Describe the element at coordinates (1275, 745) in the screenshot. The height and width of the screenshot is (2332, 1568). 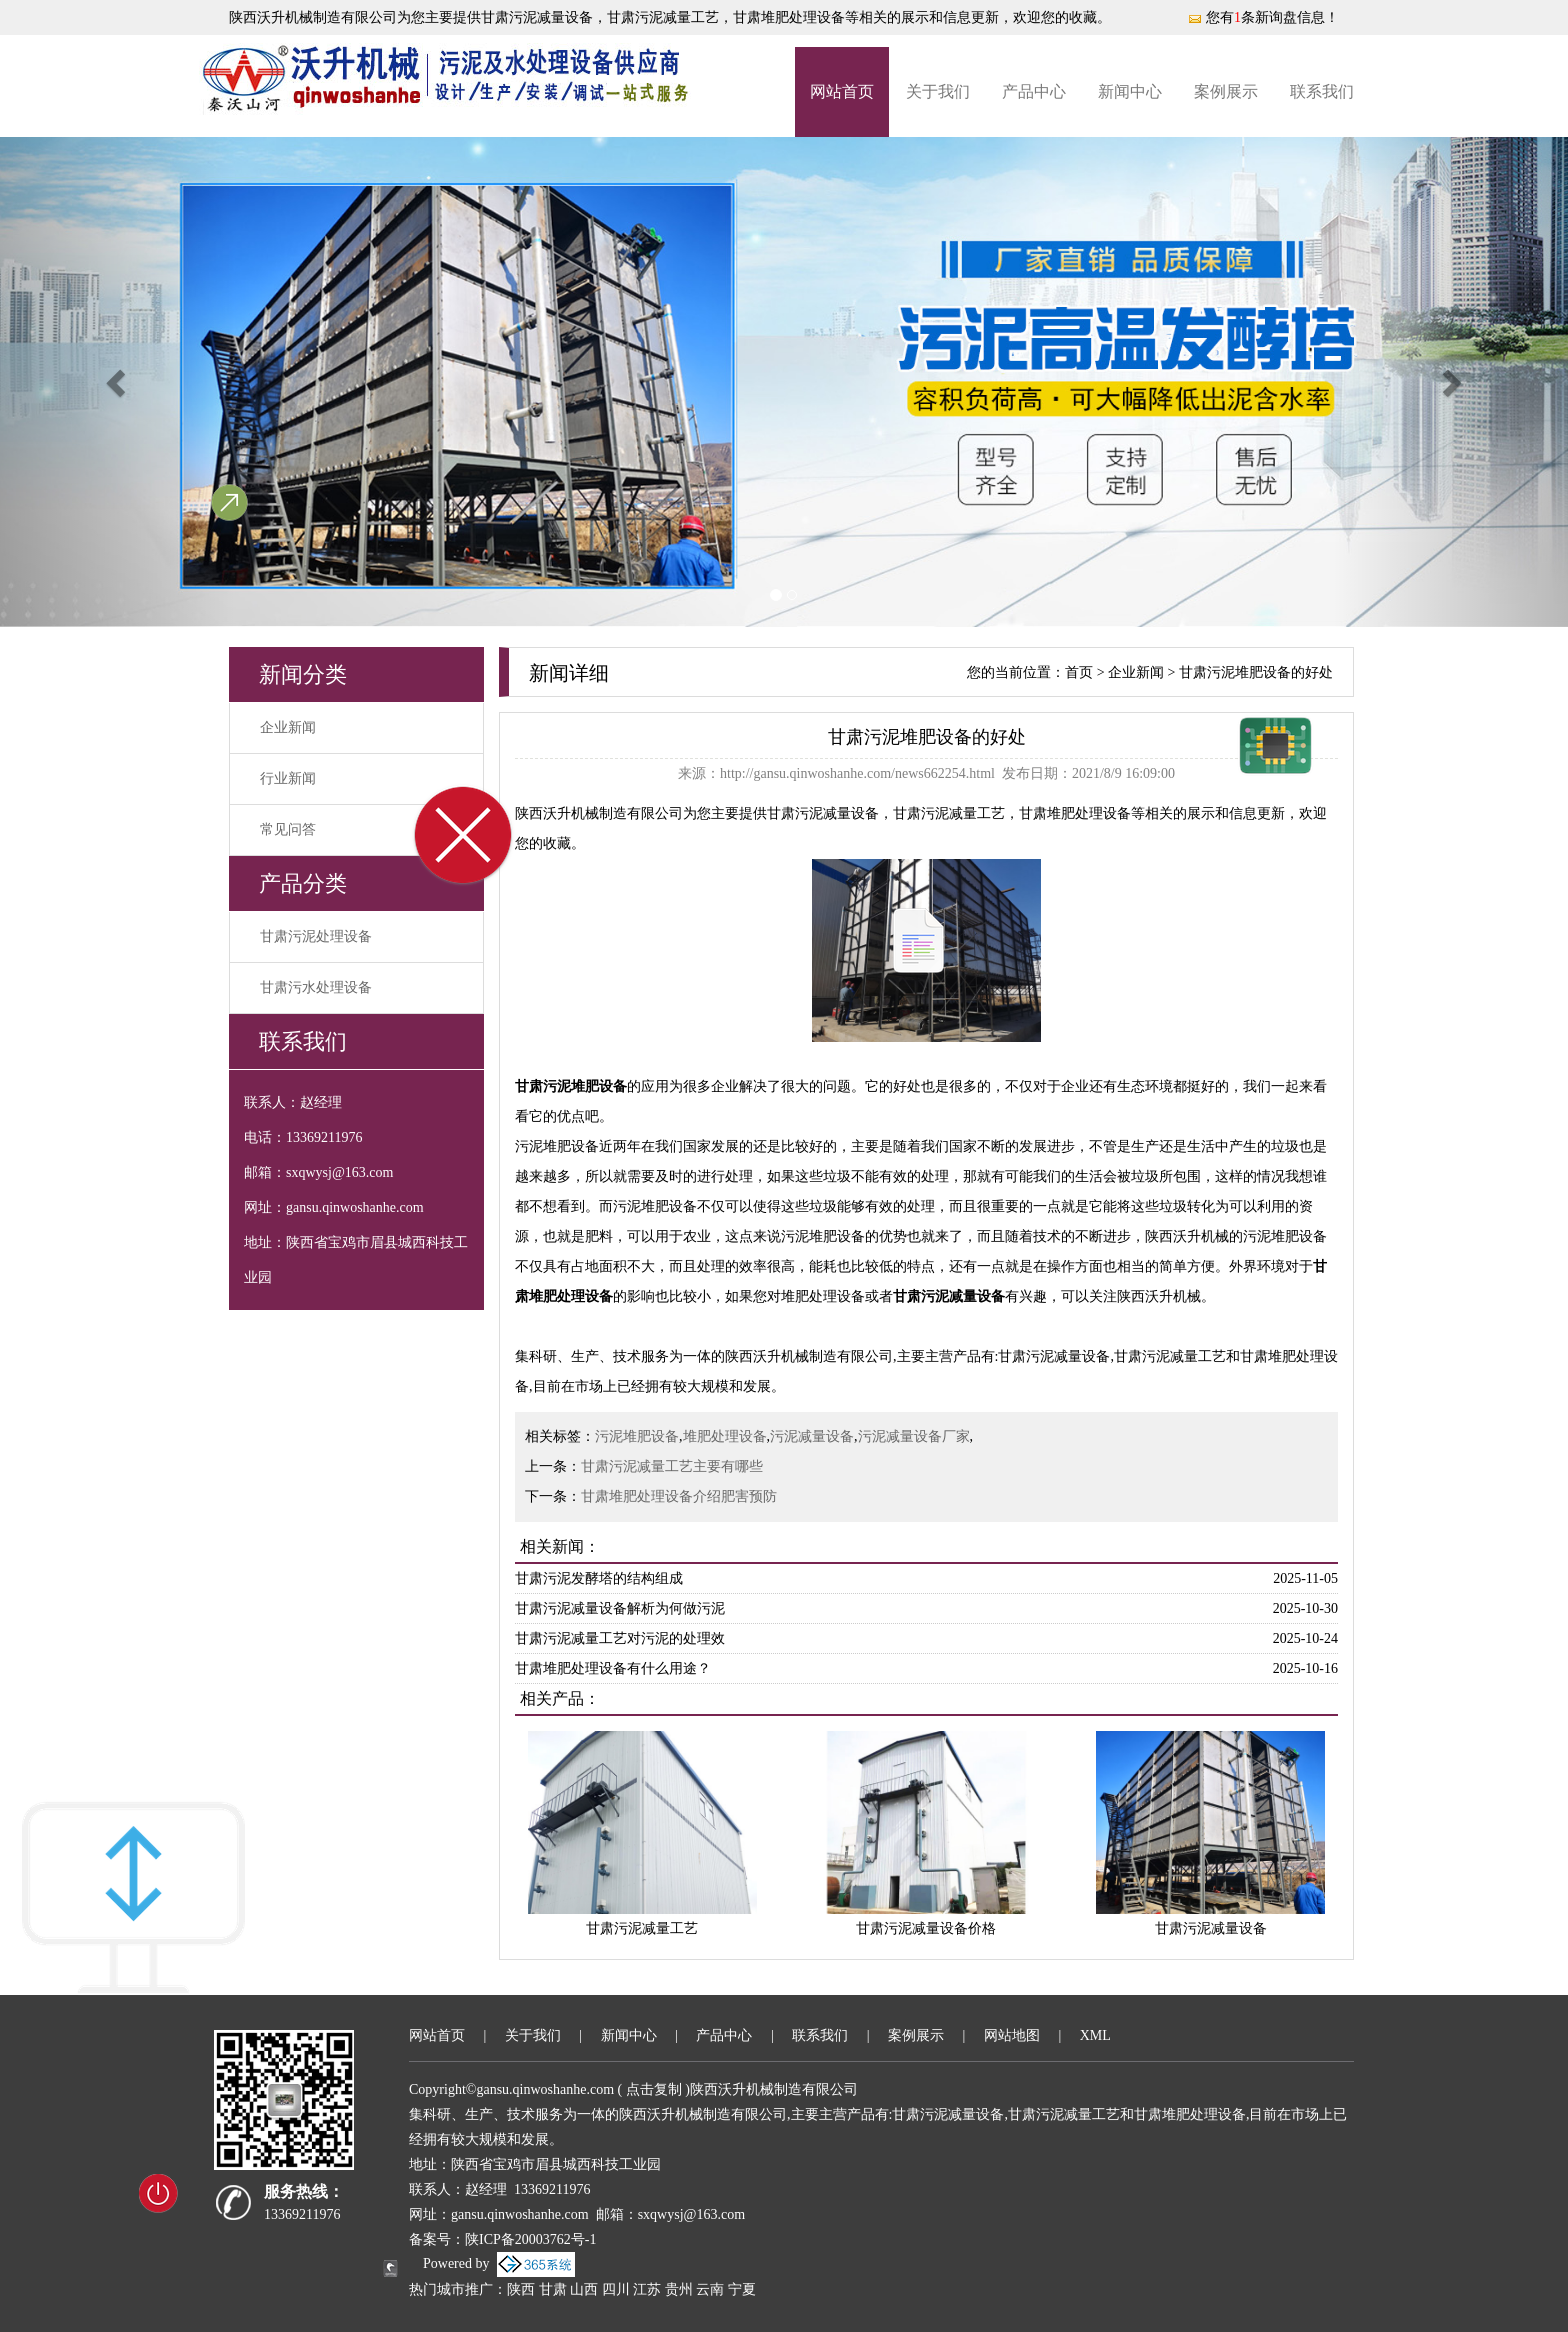
I see `open jockey hardware diagnostics app` at that location.